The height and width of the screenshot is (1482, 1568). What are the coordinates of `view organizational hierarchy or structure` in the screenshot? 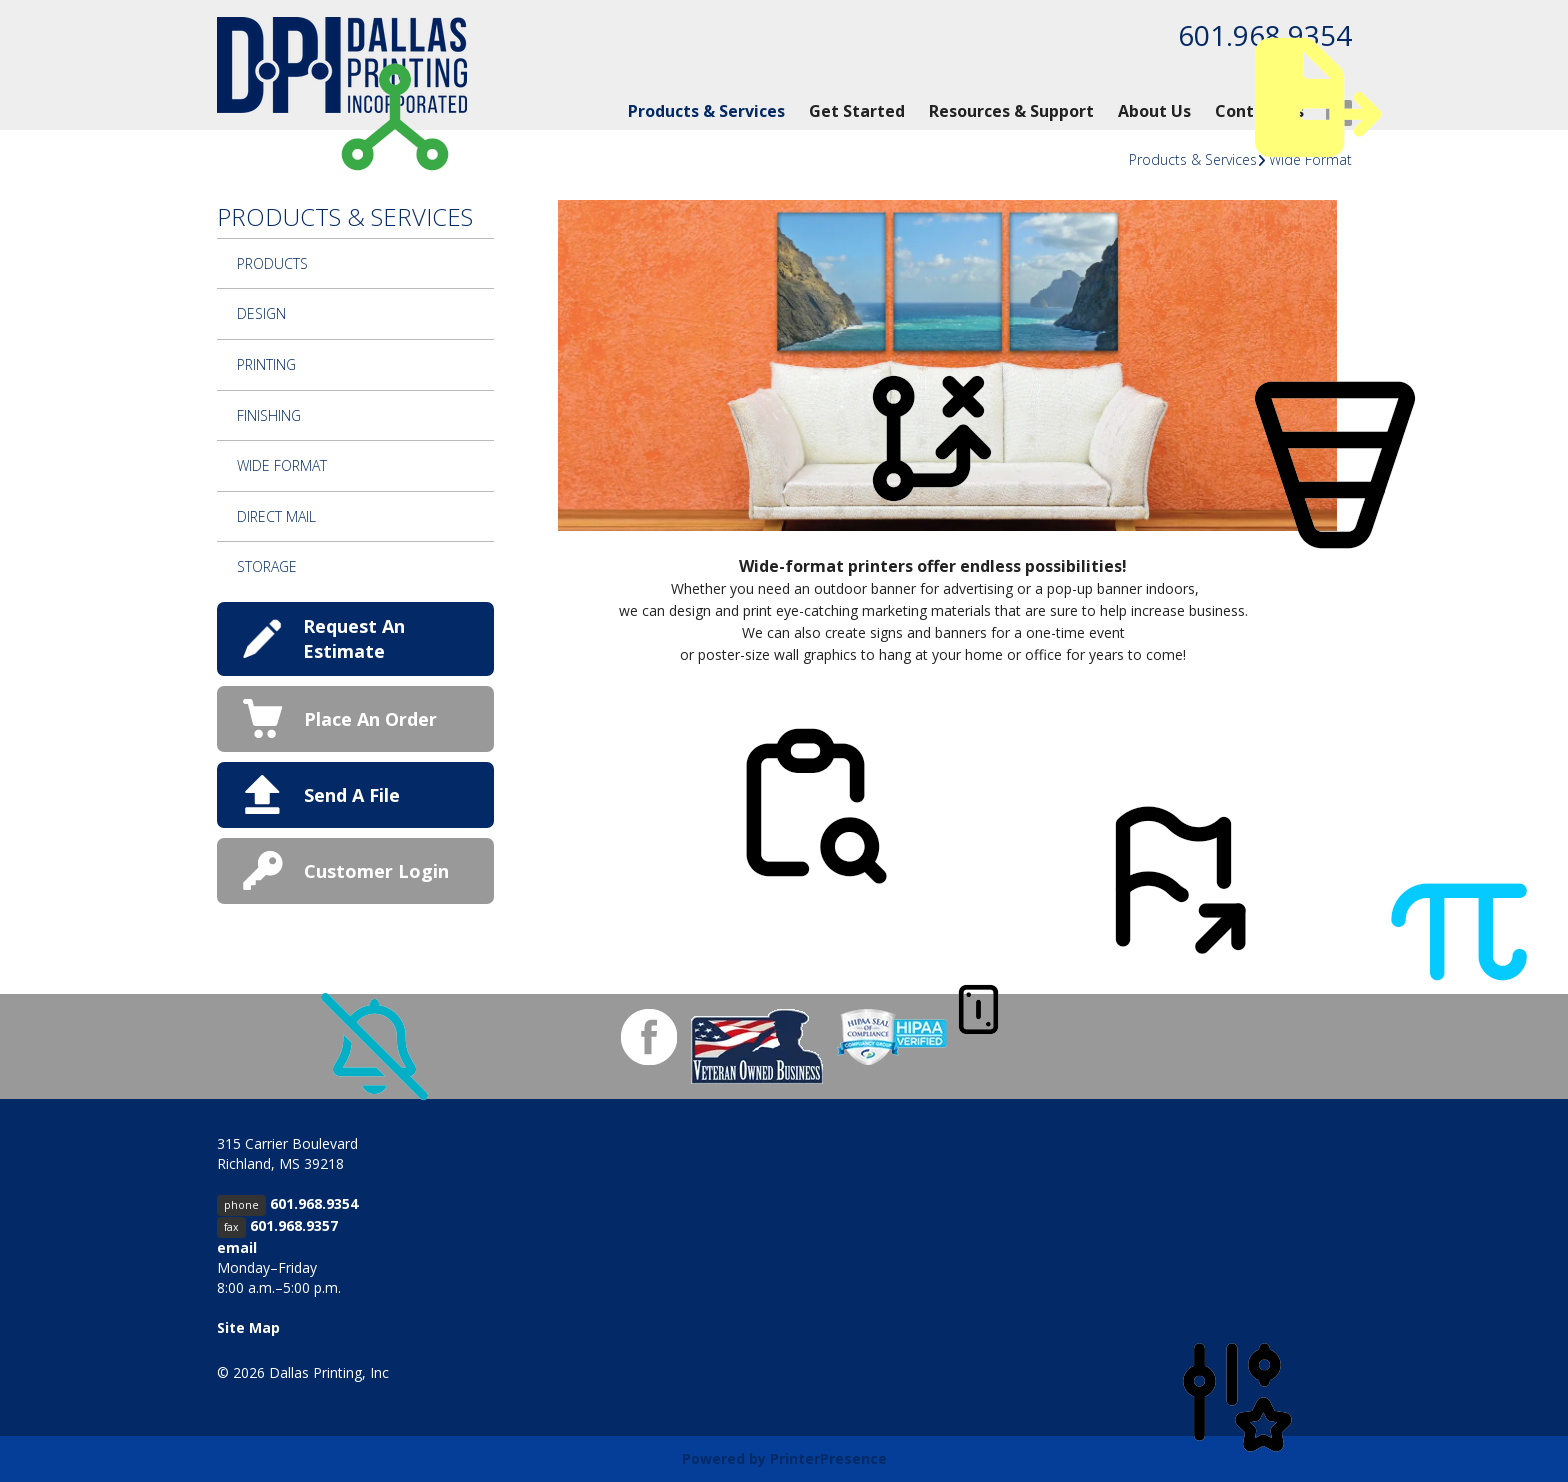 It's located at (395, 117).